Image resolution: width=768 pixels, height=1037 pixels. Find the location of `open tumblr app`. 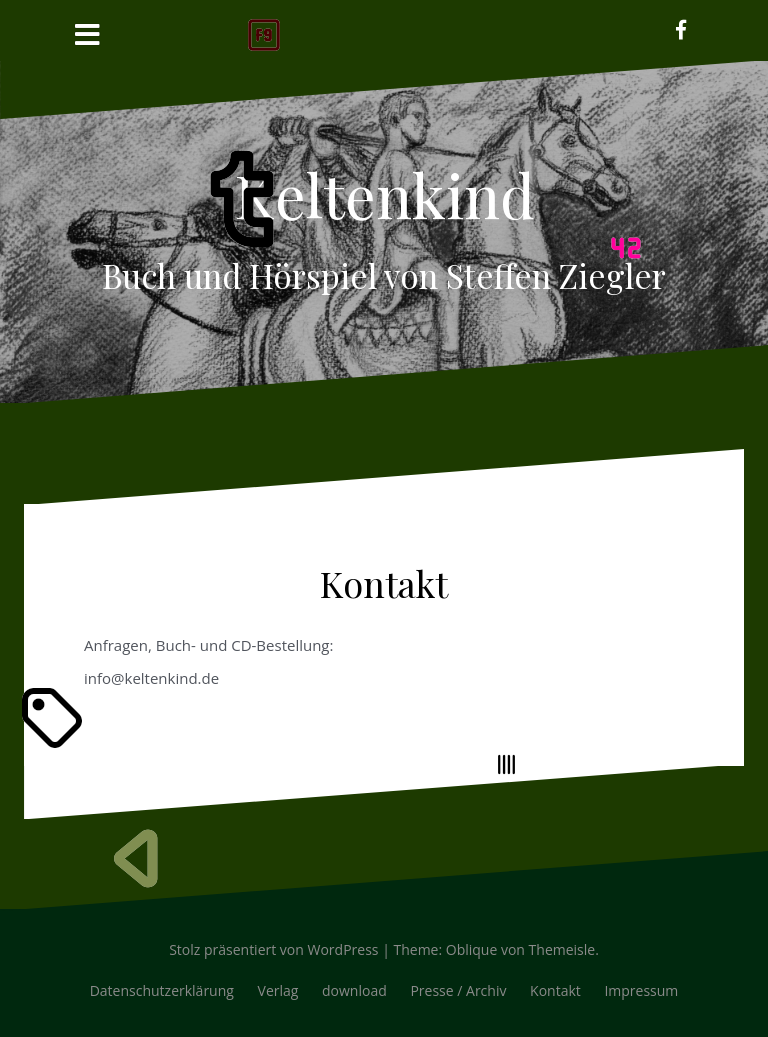

open tumblr app is located at coordinates (242, 199).